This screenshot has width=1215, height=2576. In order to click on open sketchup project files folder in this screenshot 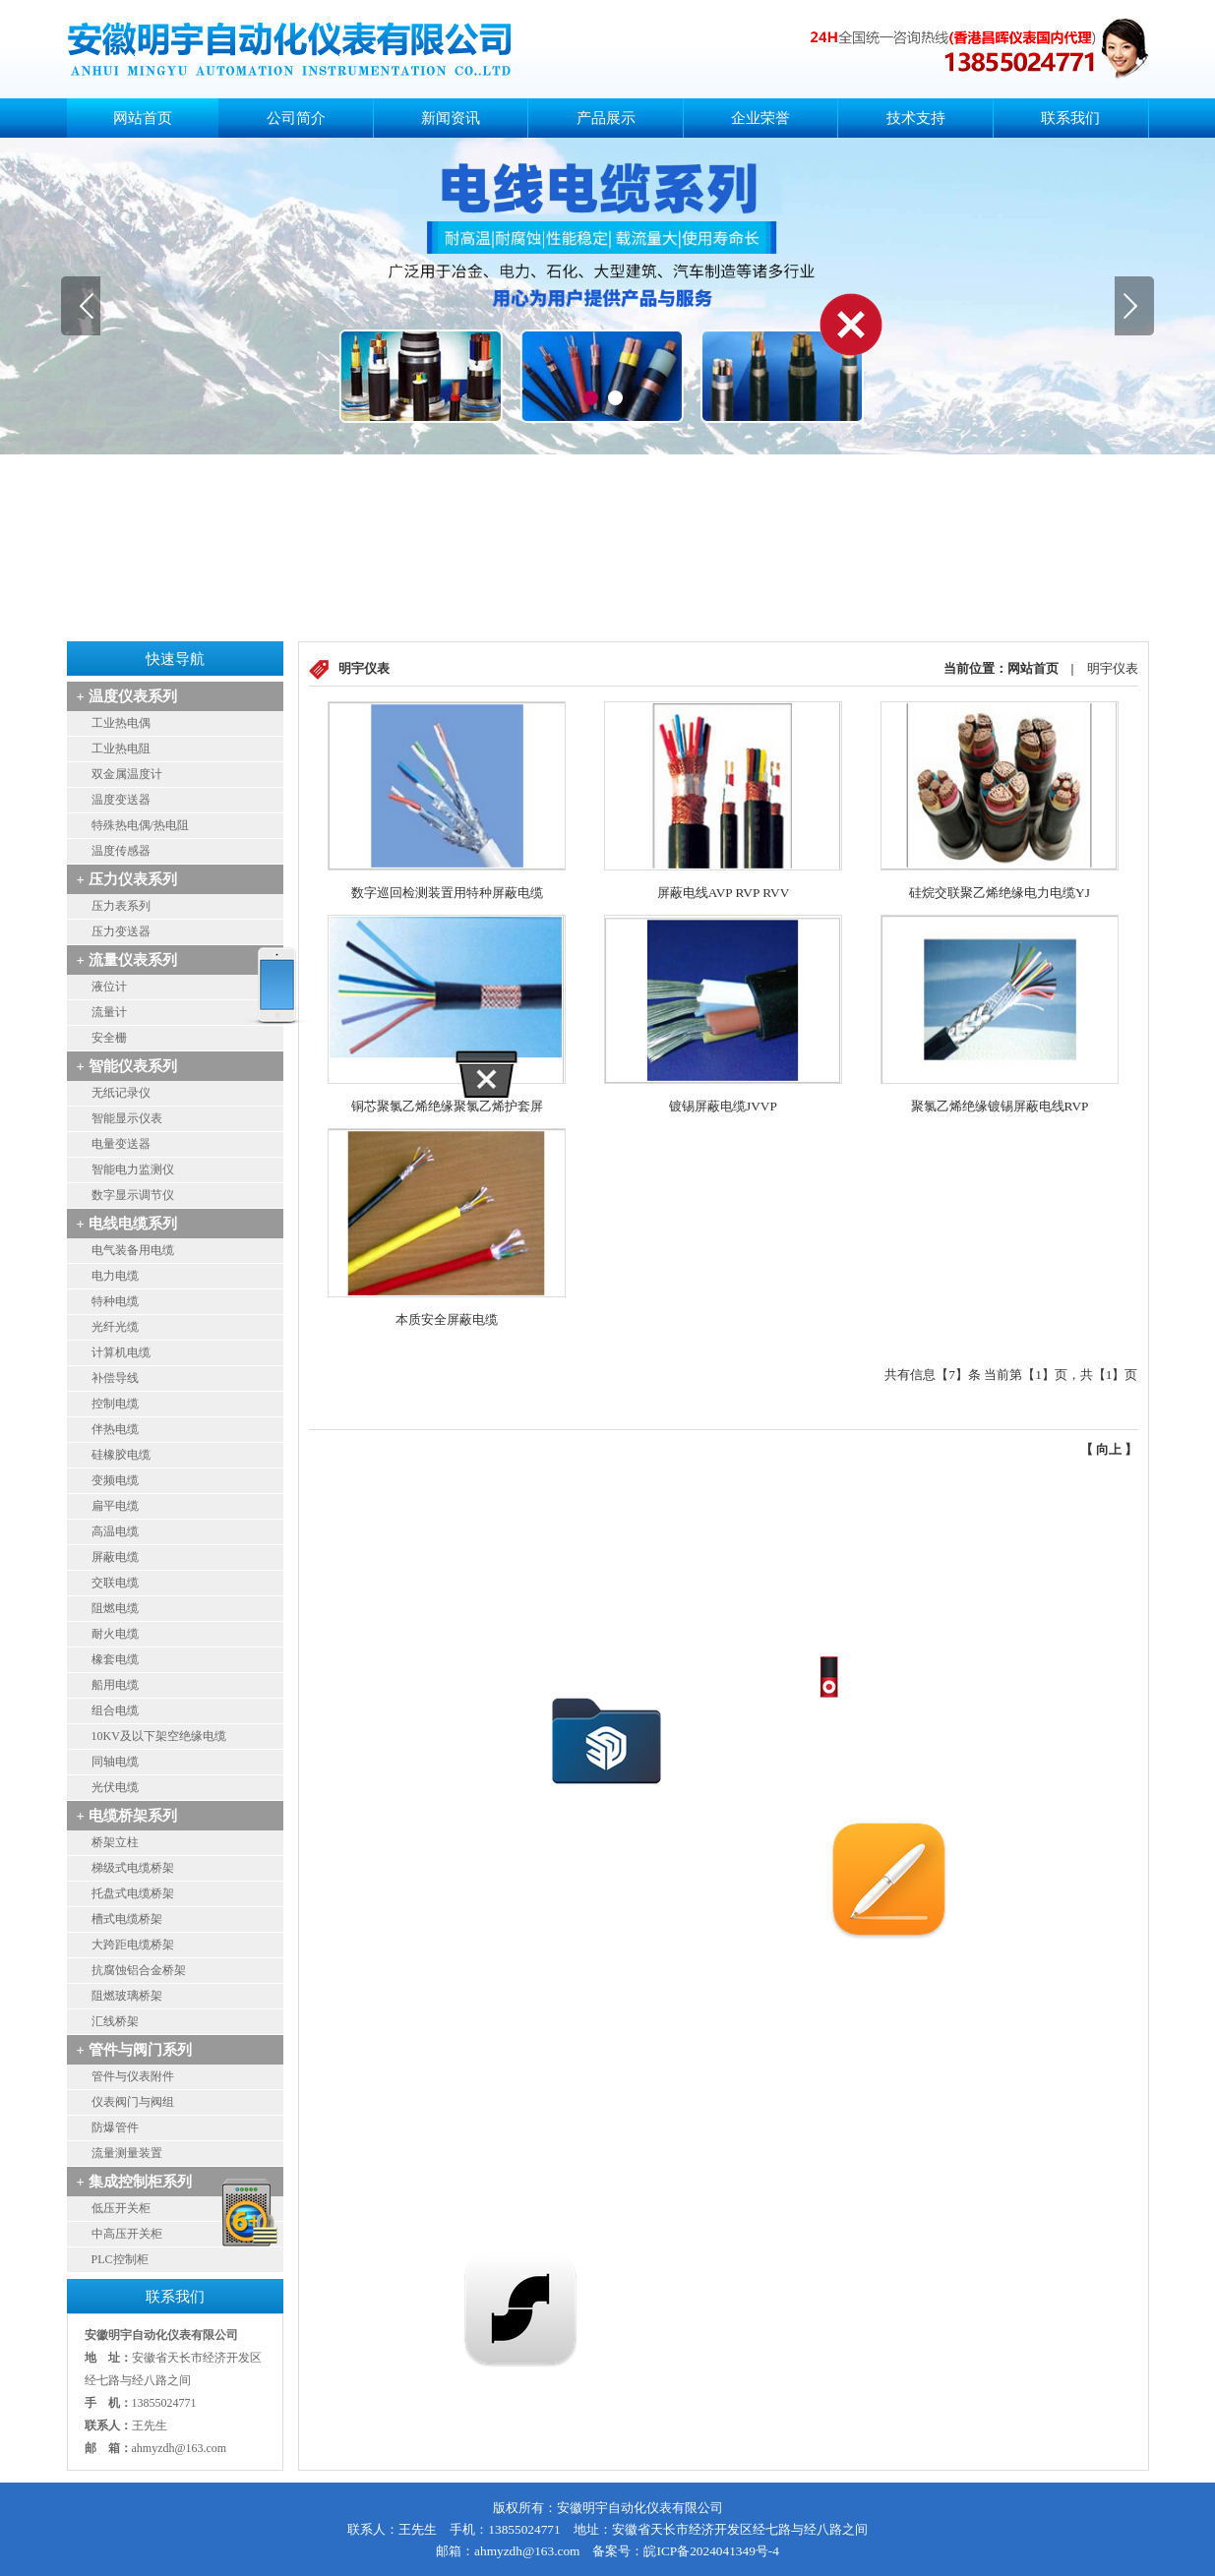, I will do `click(606, 1744)`.